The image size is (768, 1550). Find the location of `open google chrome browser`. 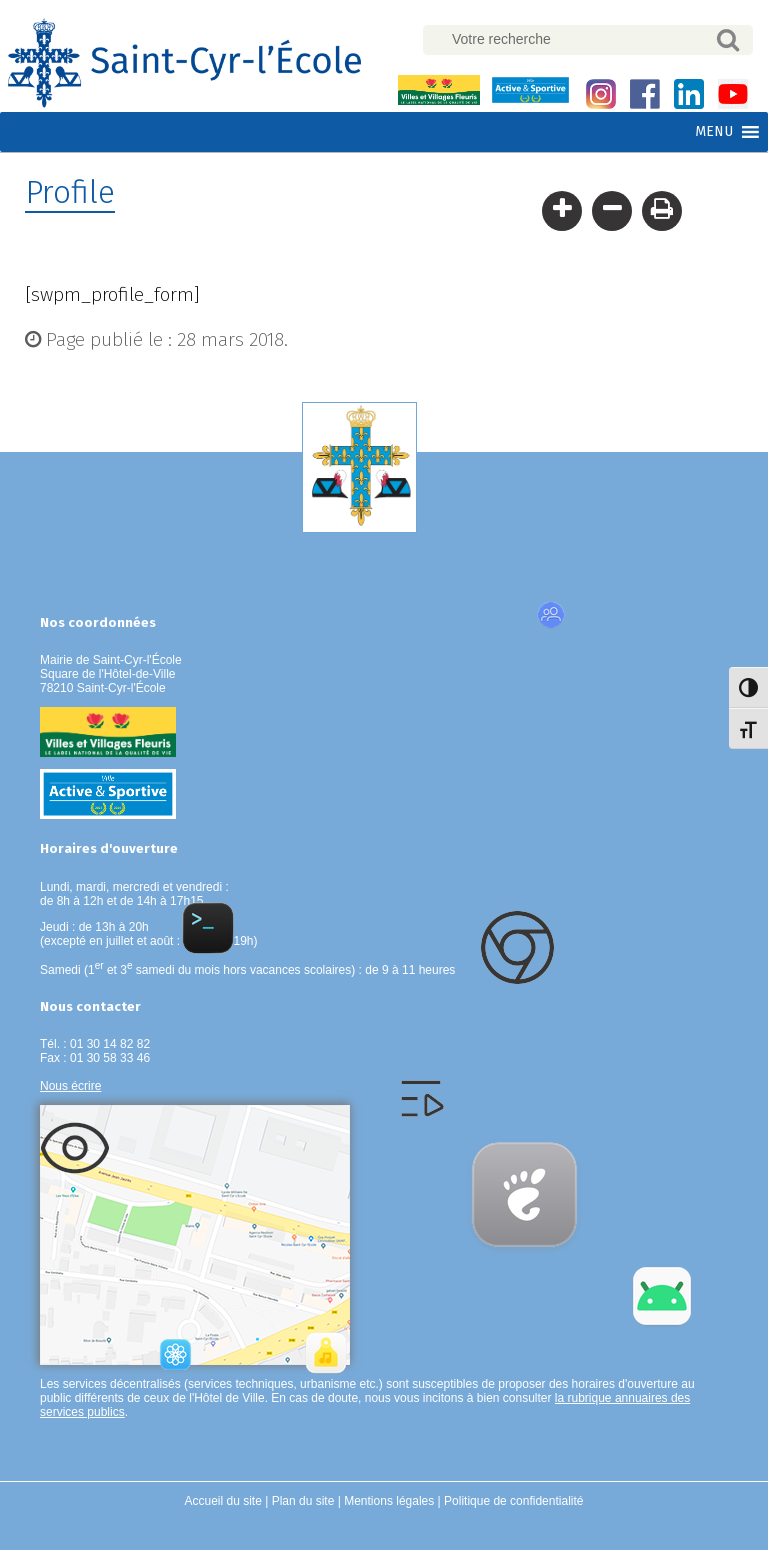

open google chrome browser is located at coordinates (517, 947).